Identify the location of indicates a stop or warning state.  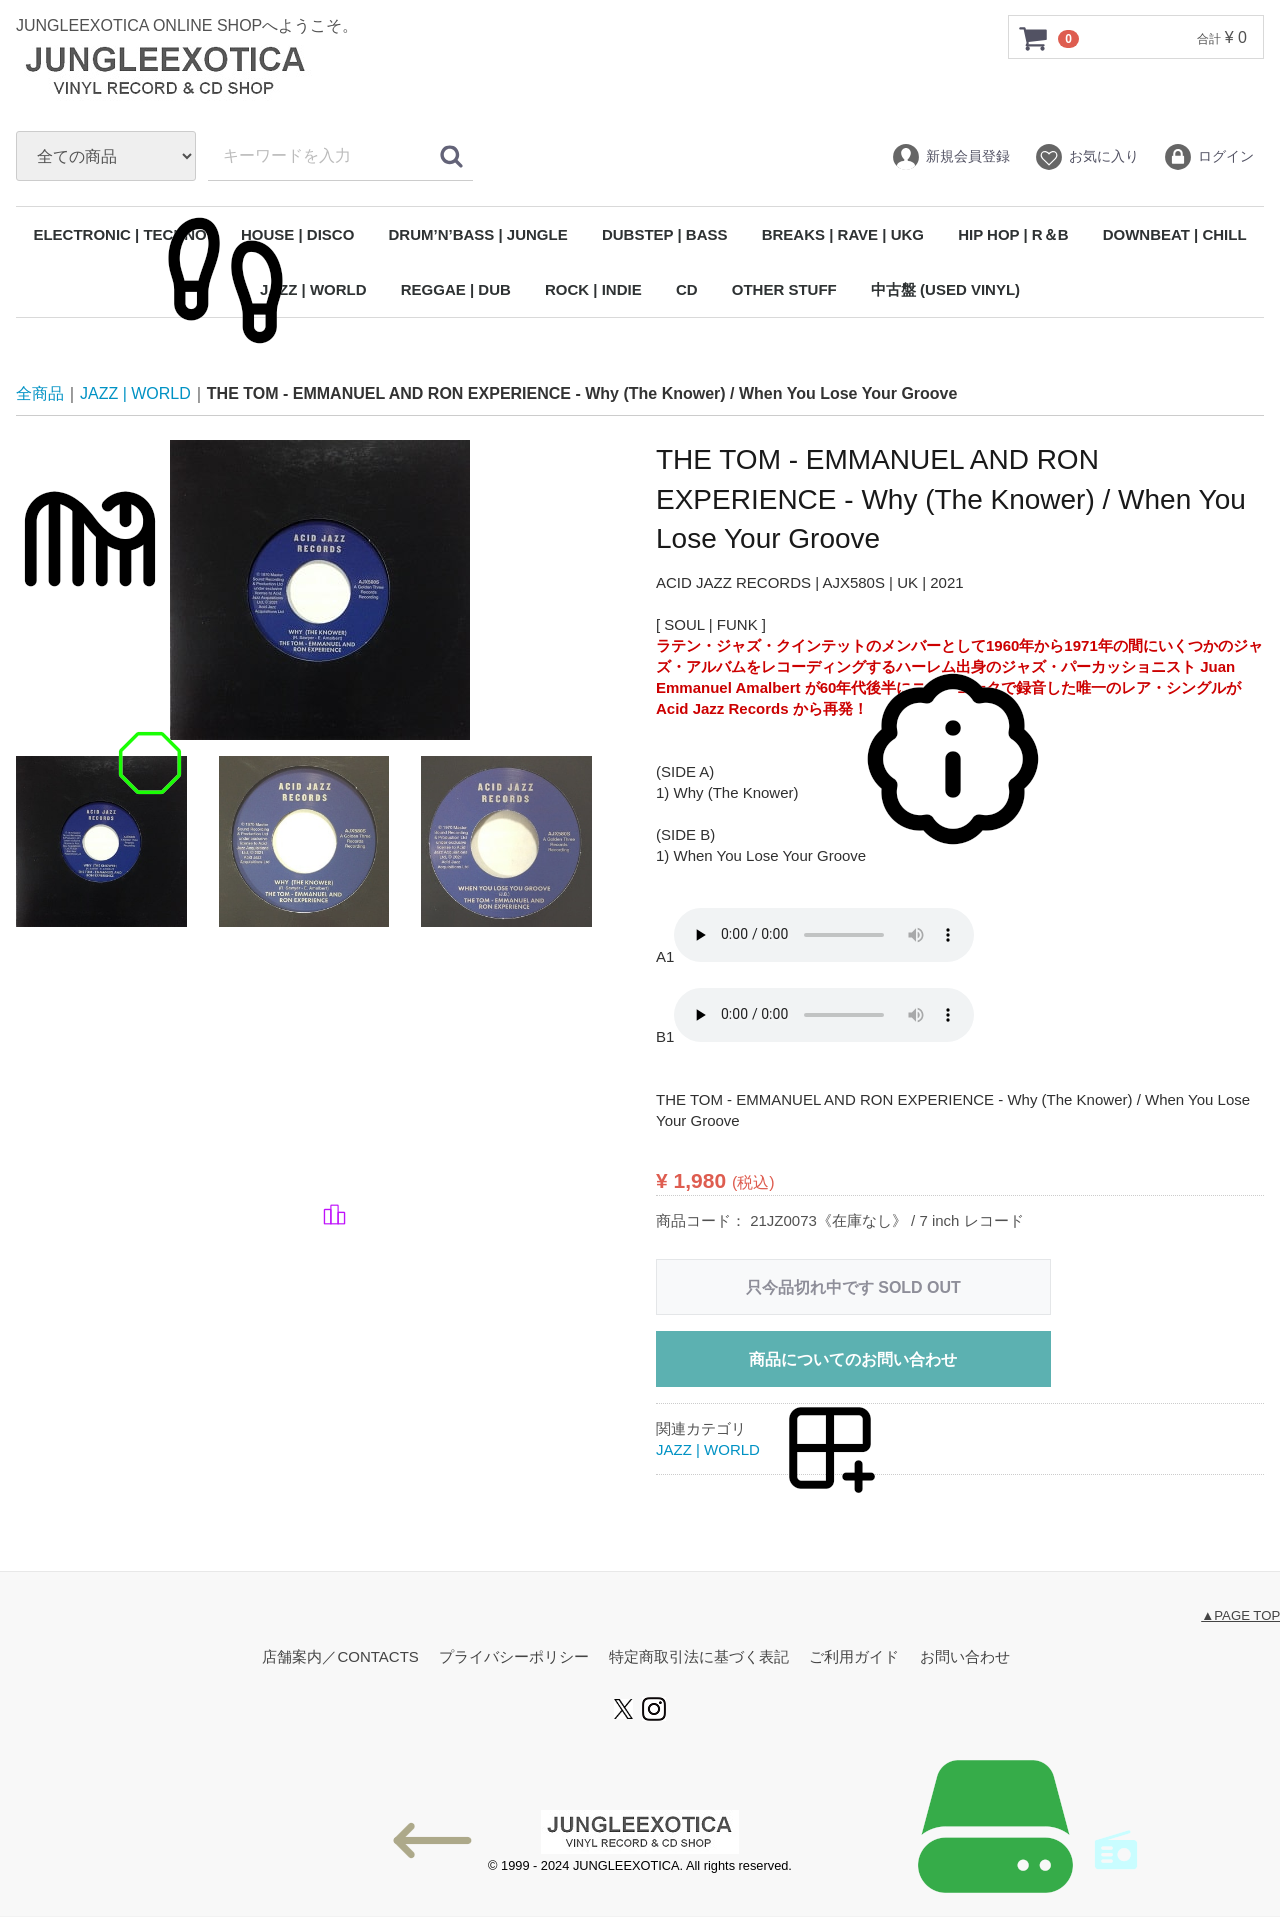
(150, 763).